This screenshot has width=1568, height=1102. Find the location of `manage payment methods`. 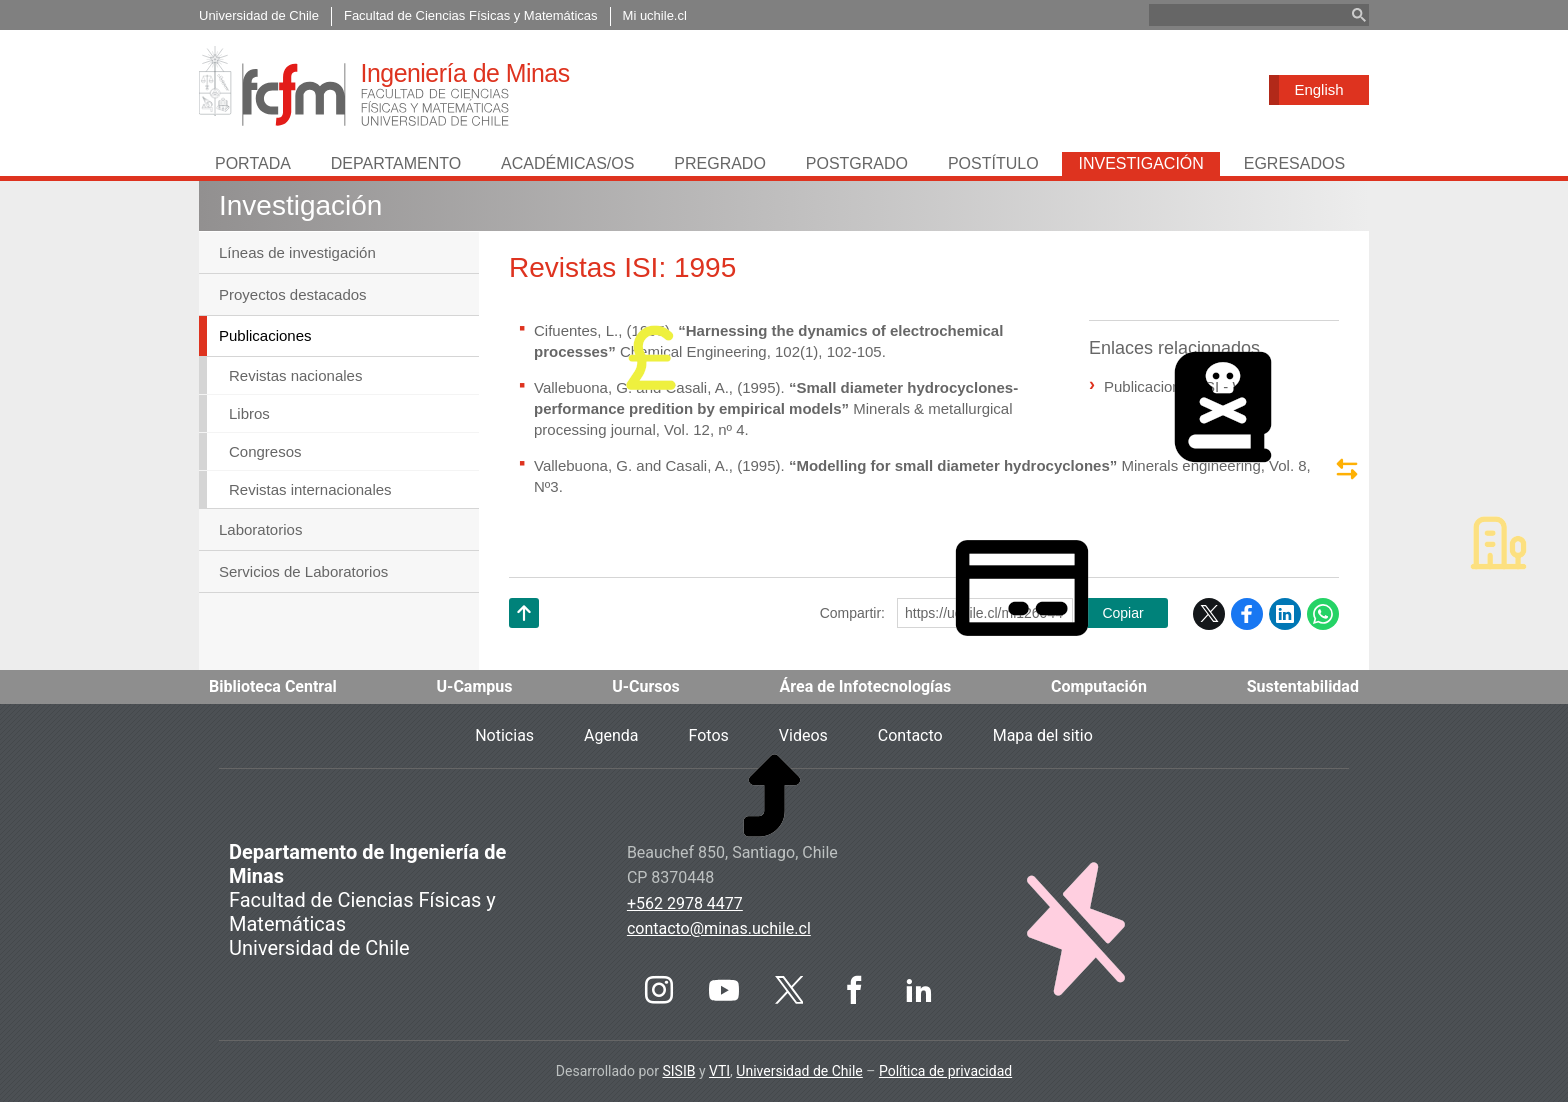

manage payment methods is located at coordinates (1022, 588).